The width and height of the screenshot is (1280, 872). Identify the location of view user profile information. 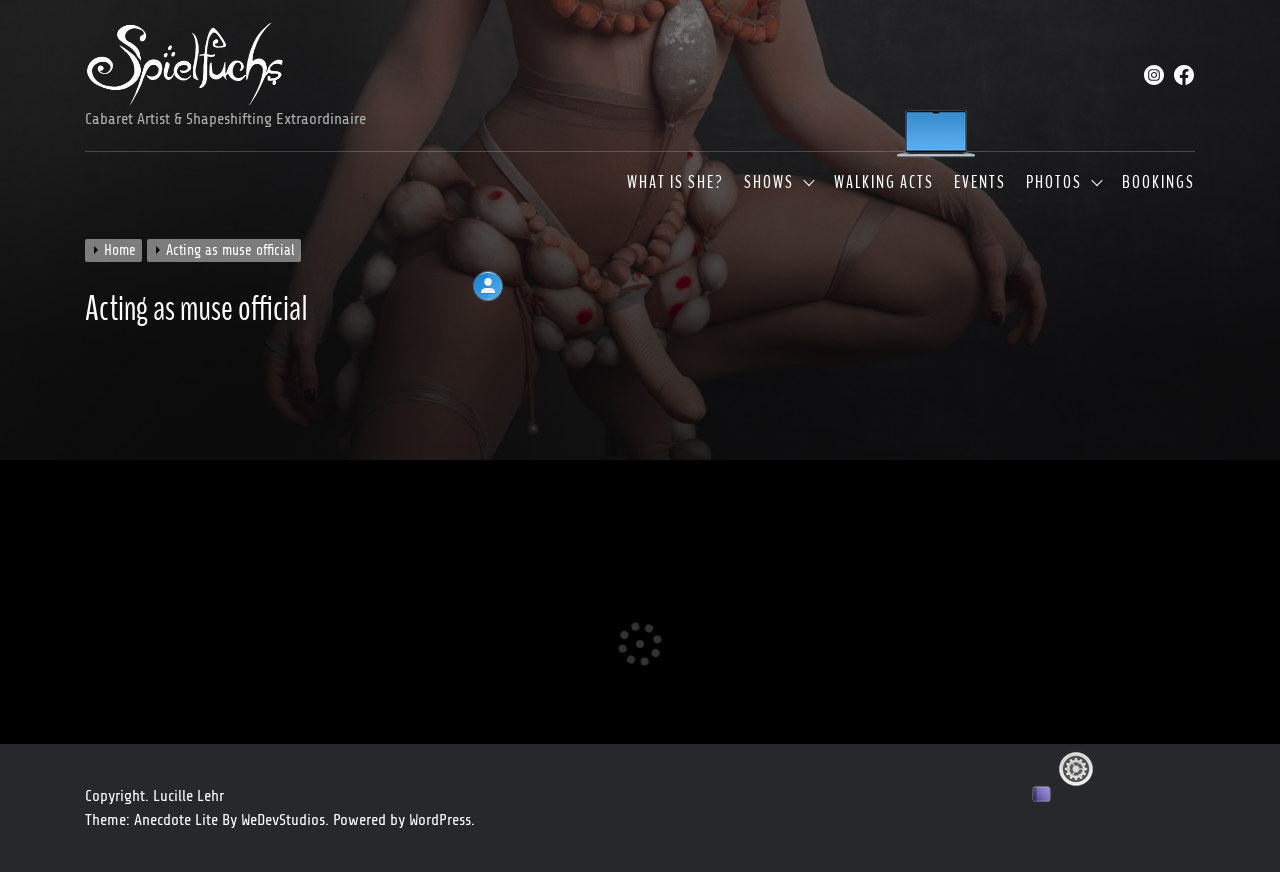
(488, 286).